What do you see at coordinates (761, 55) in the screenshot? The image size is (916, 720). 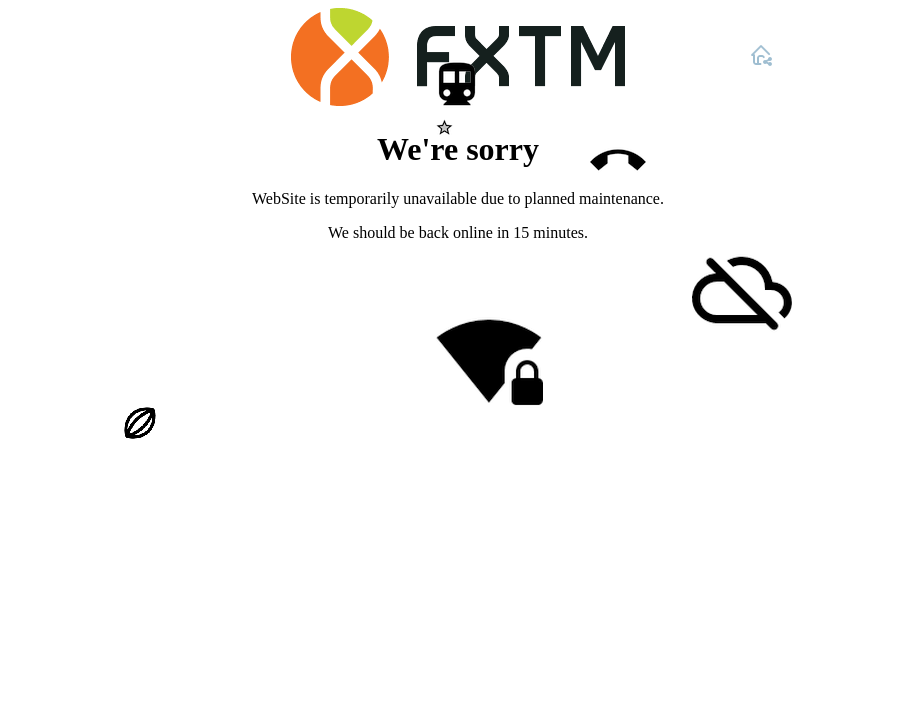 I see `share your home address or location` at bounding box center [761, 55].